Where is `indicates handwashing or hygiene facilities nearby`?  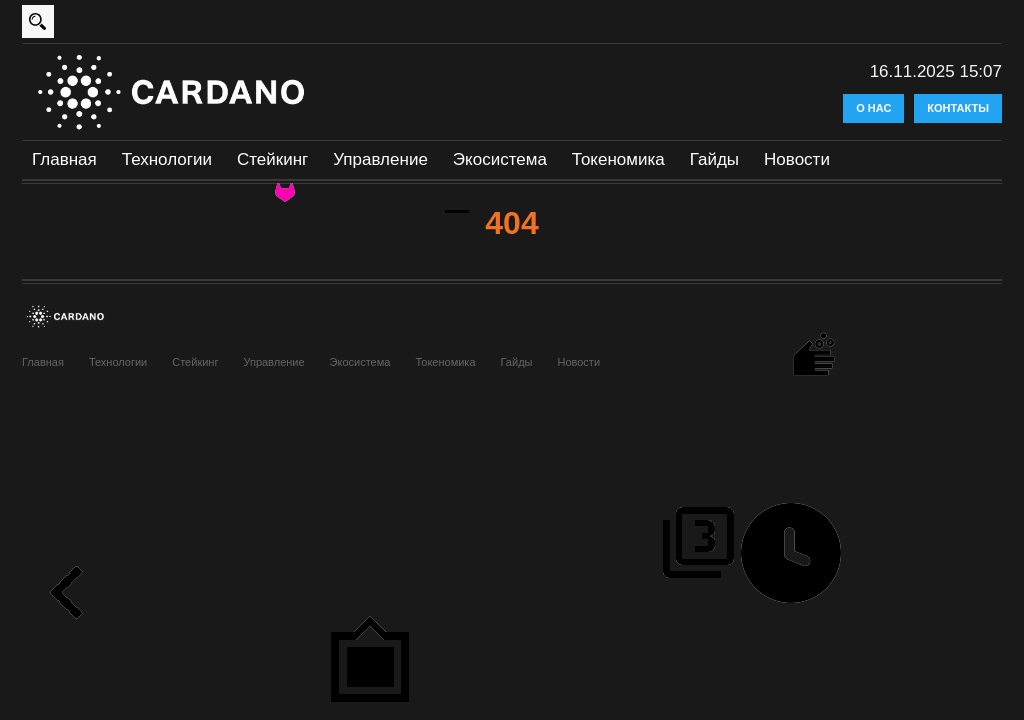 indicates handwashing or hygiene facilities nearby is located at coordinates (815, 354).